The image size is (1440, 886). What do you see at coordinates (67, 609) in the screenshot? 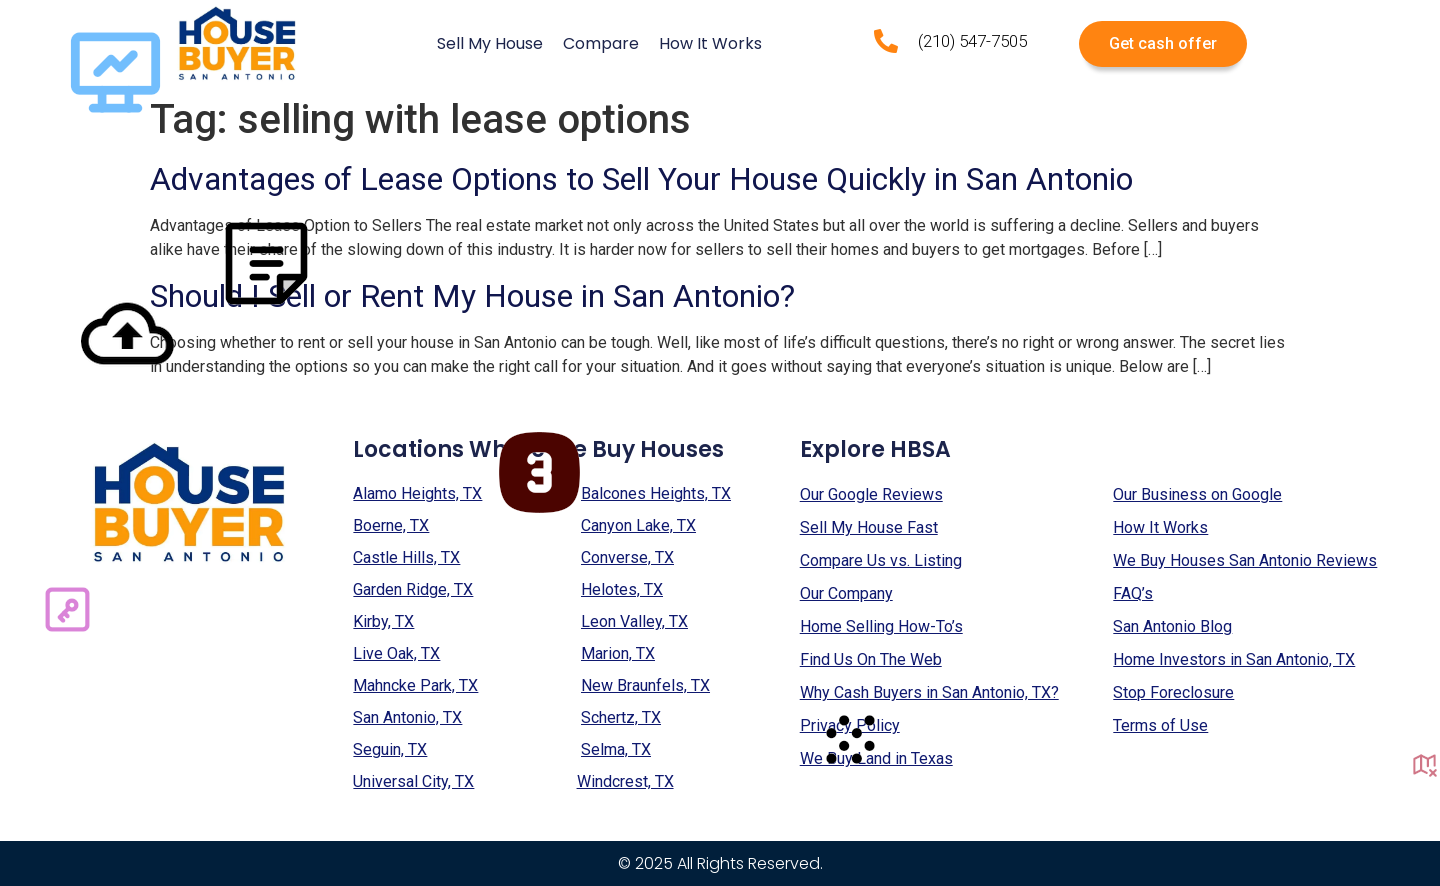
I see `access security or authentication settings` at bounding box center [67, 609].